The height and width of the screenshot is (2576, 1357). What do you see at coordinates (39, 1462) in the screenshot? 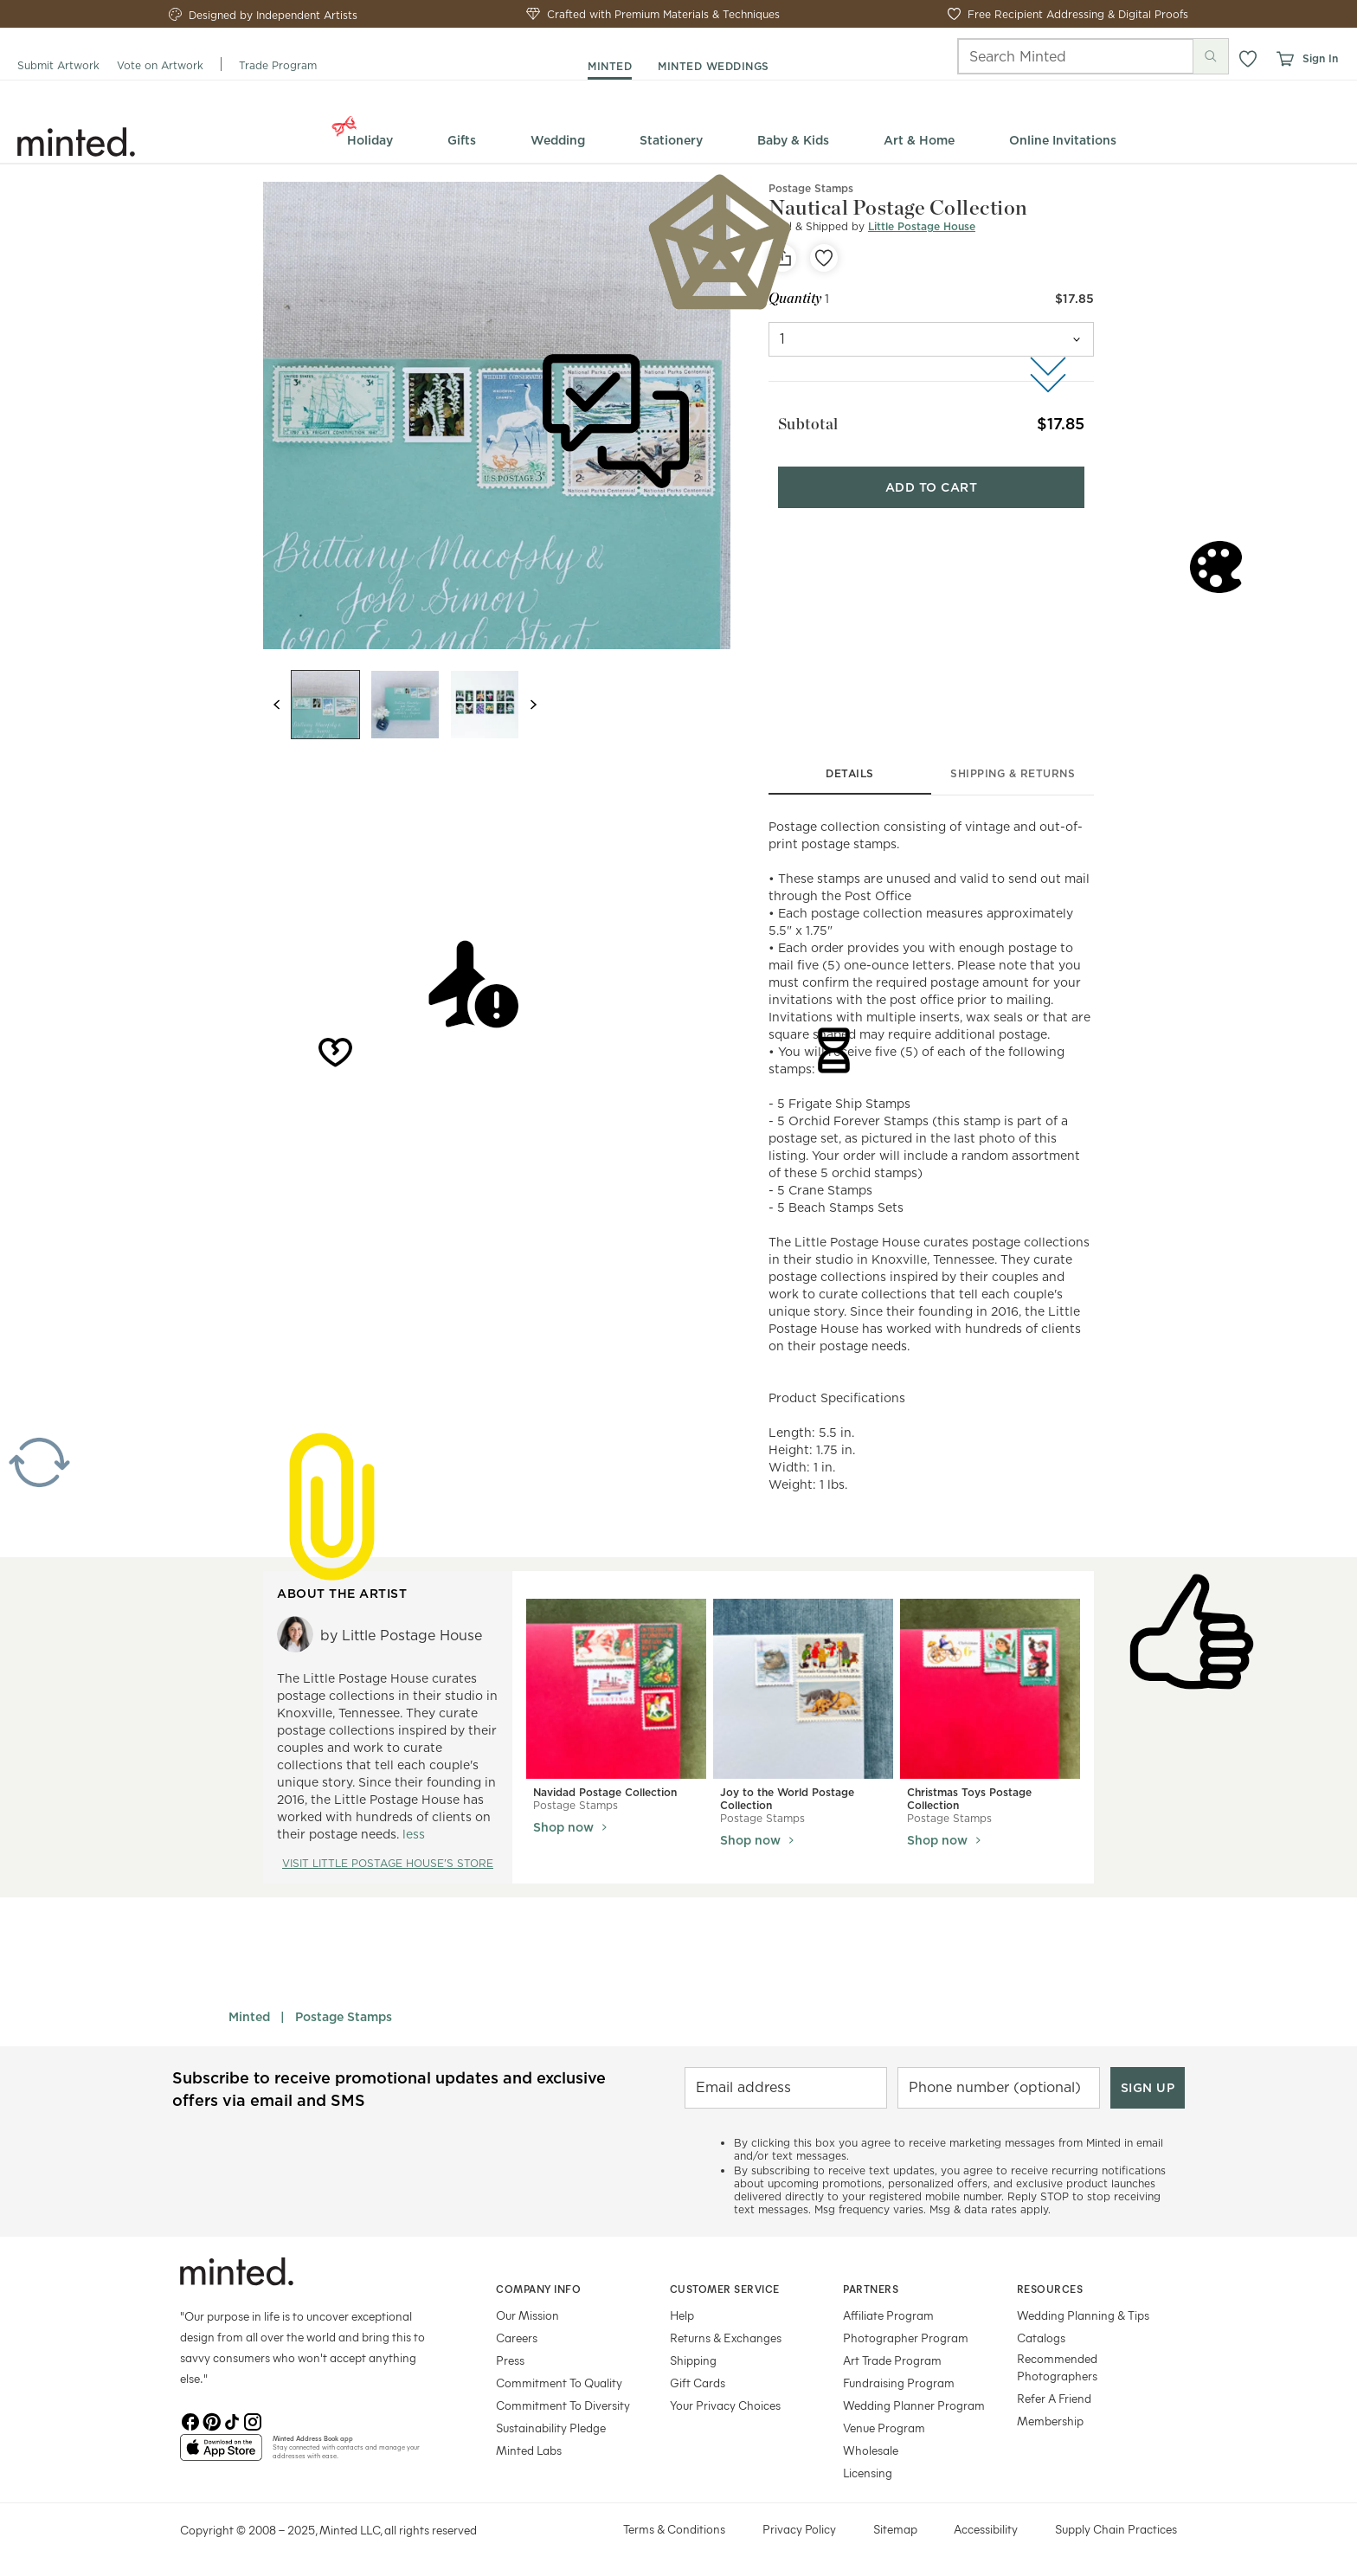
I see `sync data across devices` at bounding box center [39, 1462].